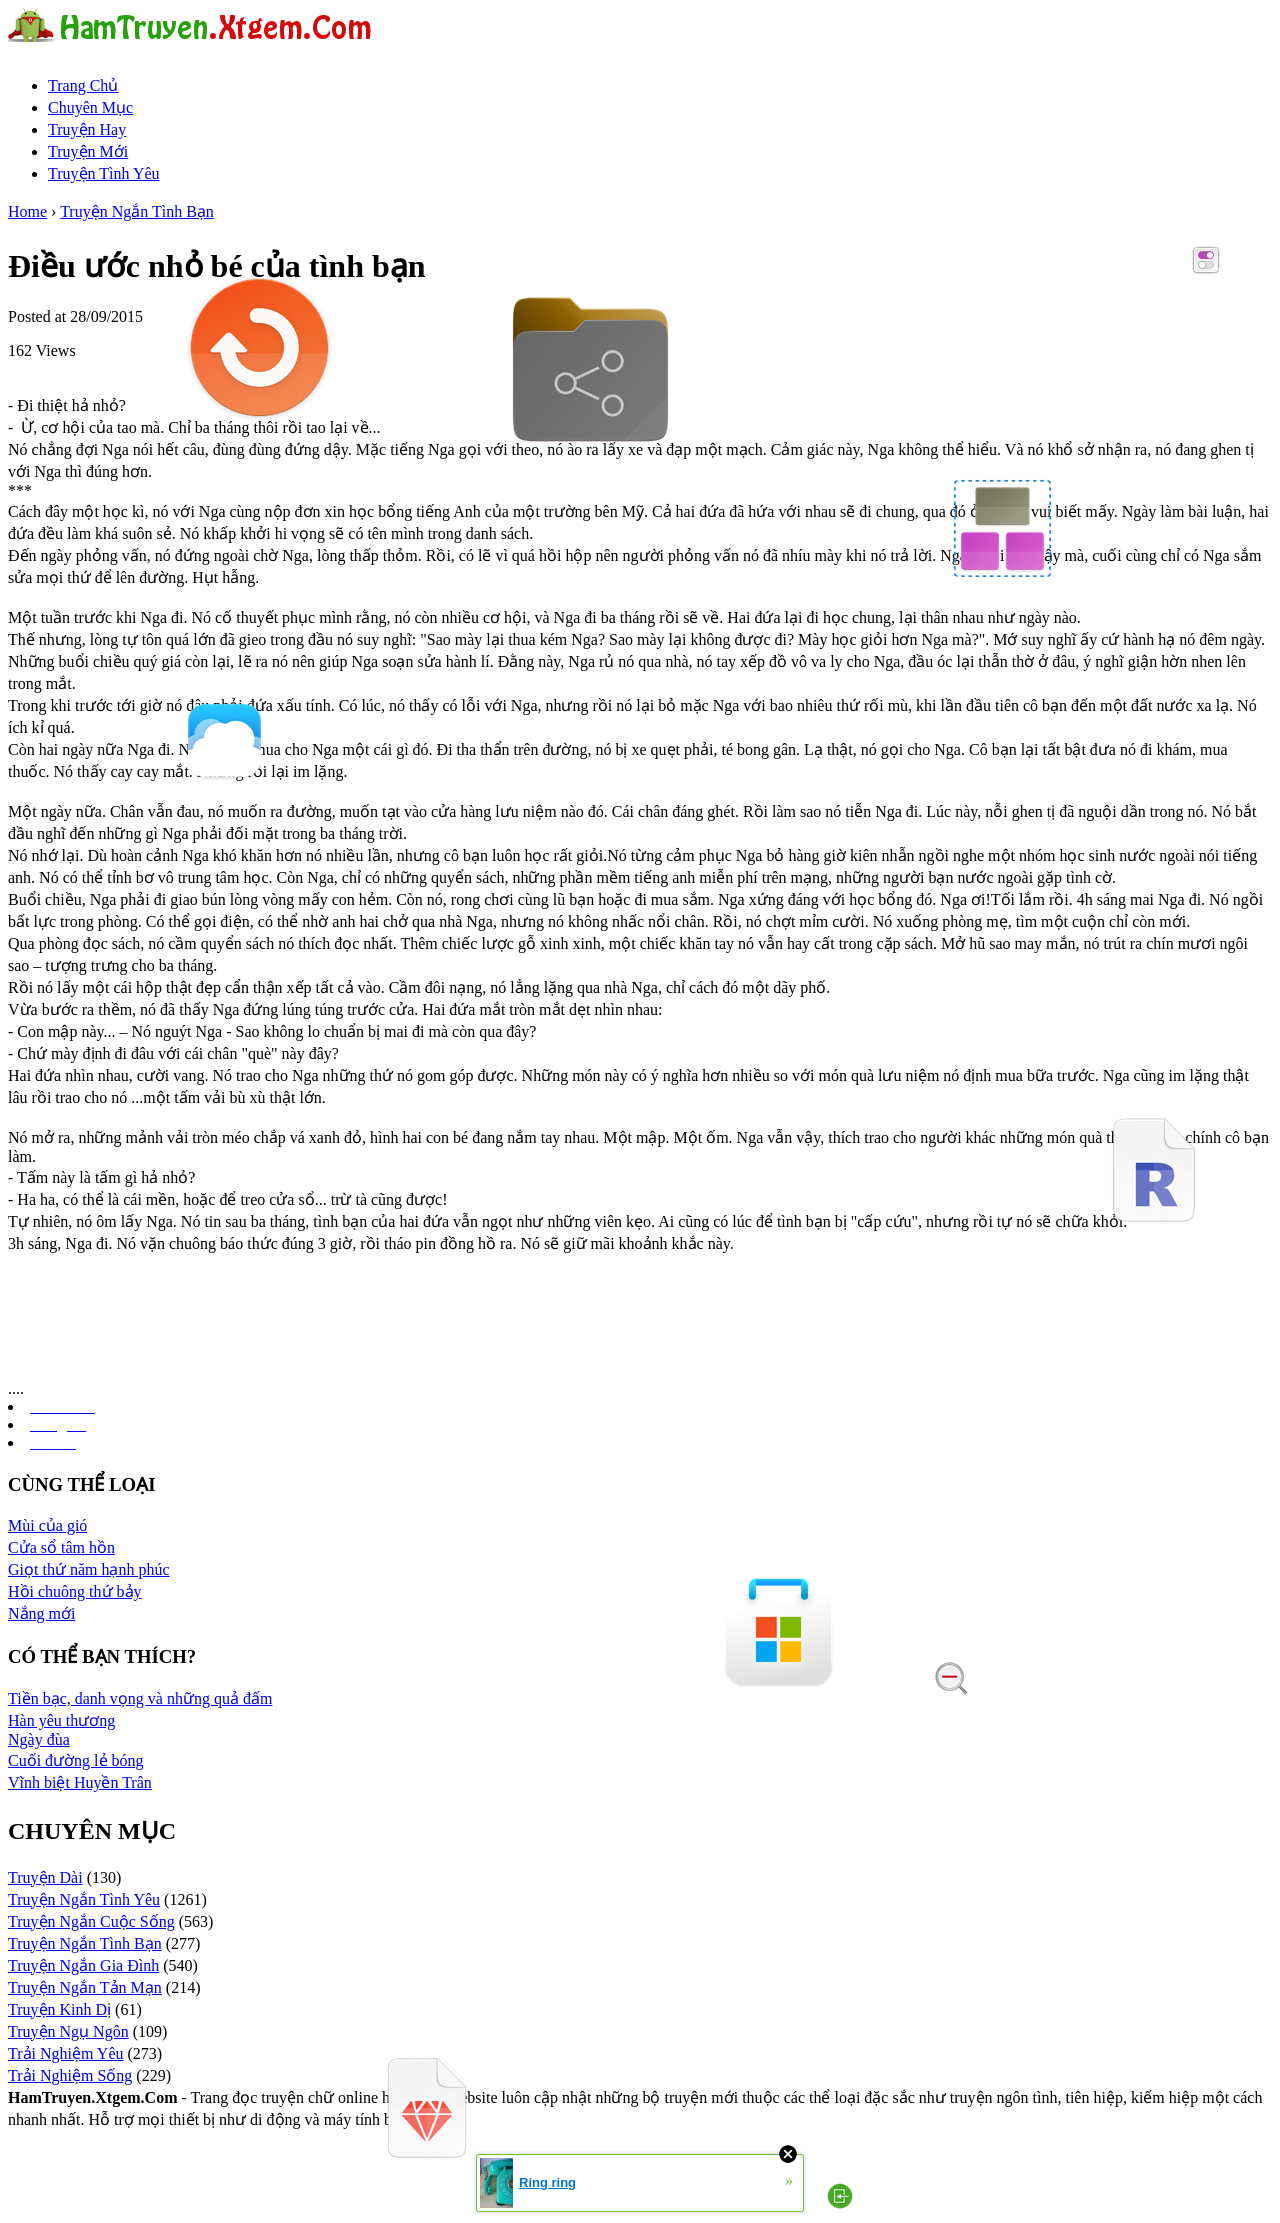  I want to click on an R programming language source file, so click(1154, 1170).